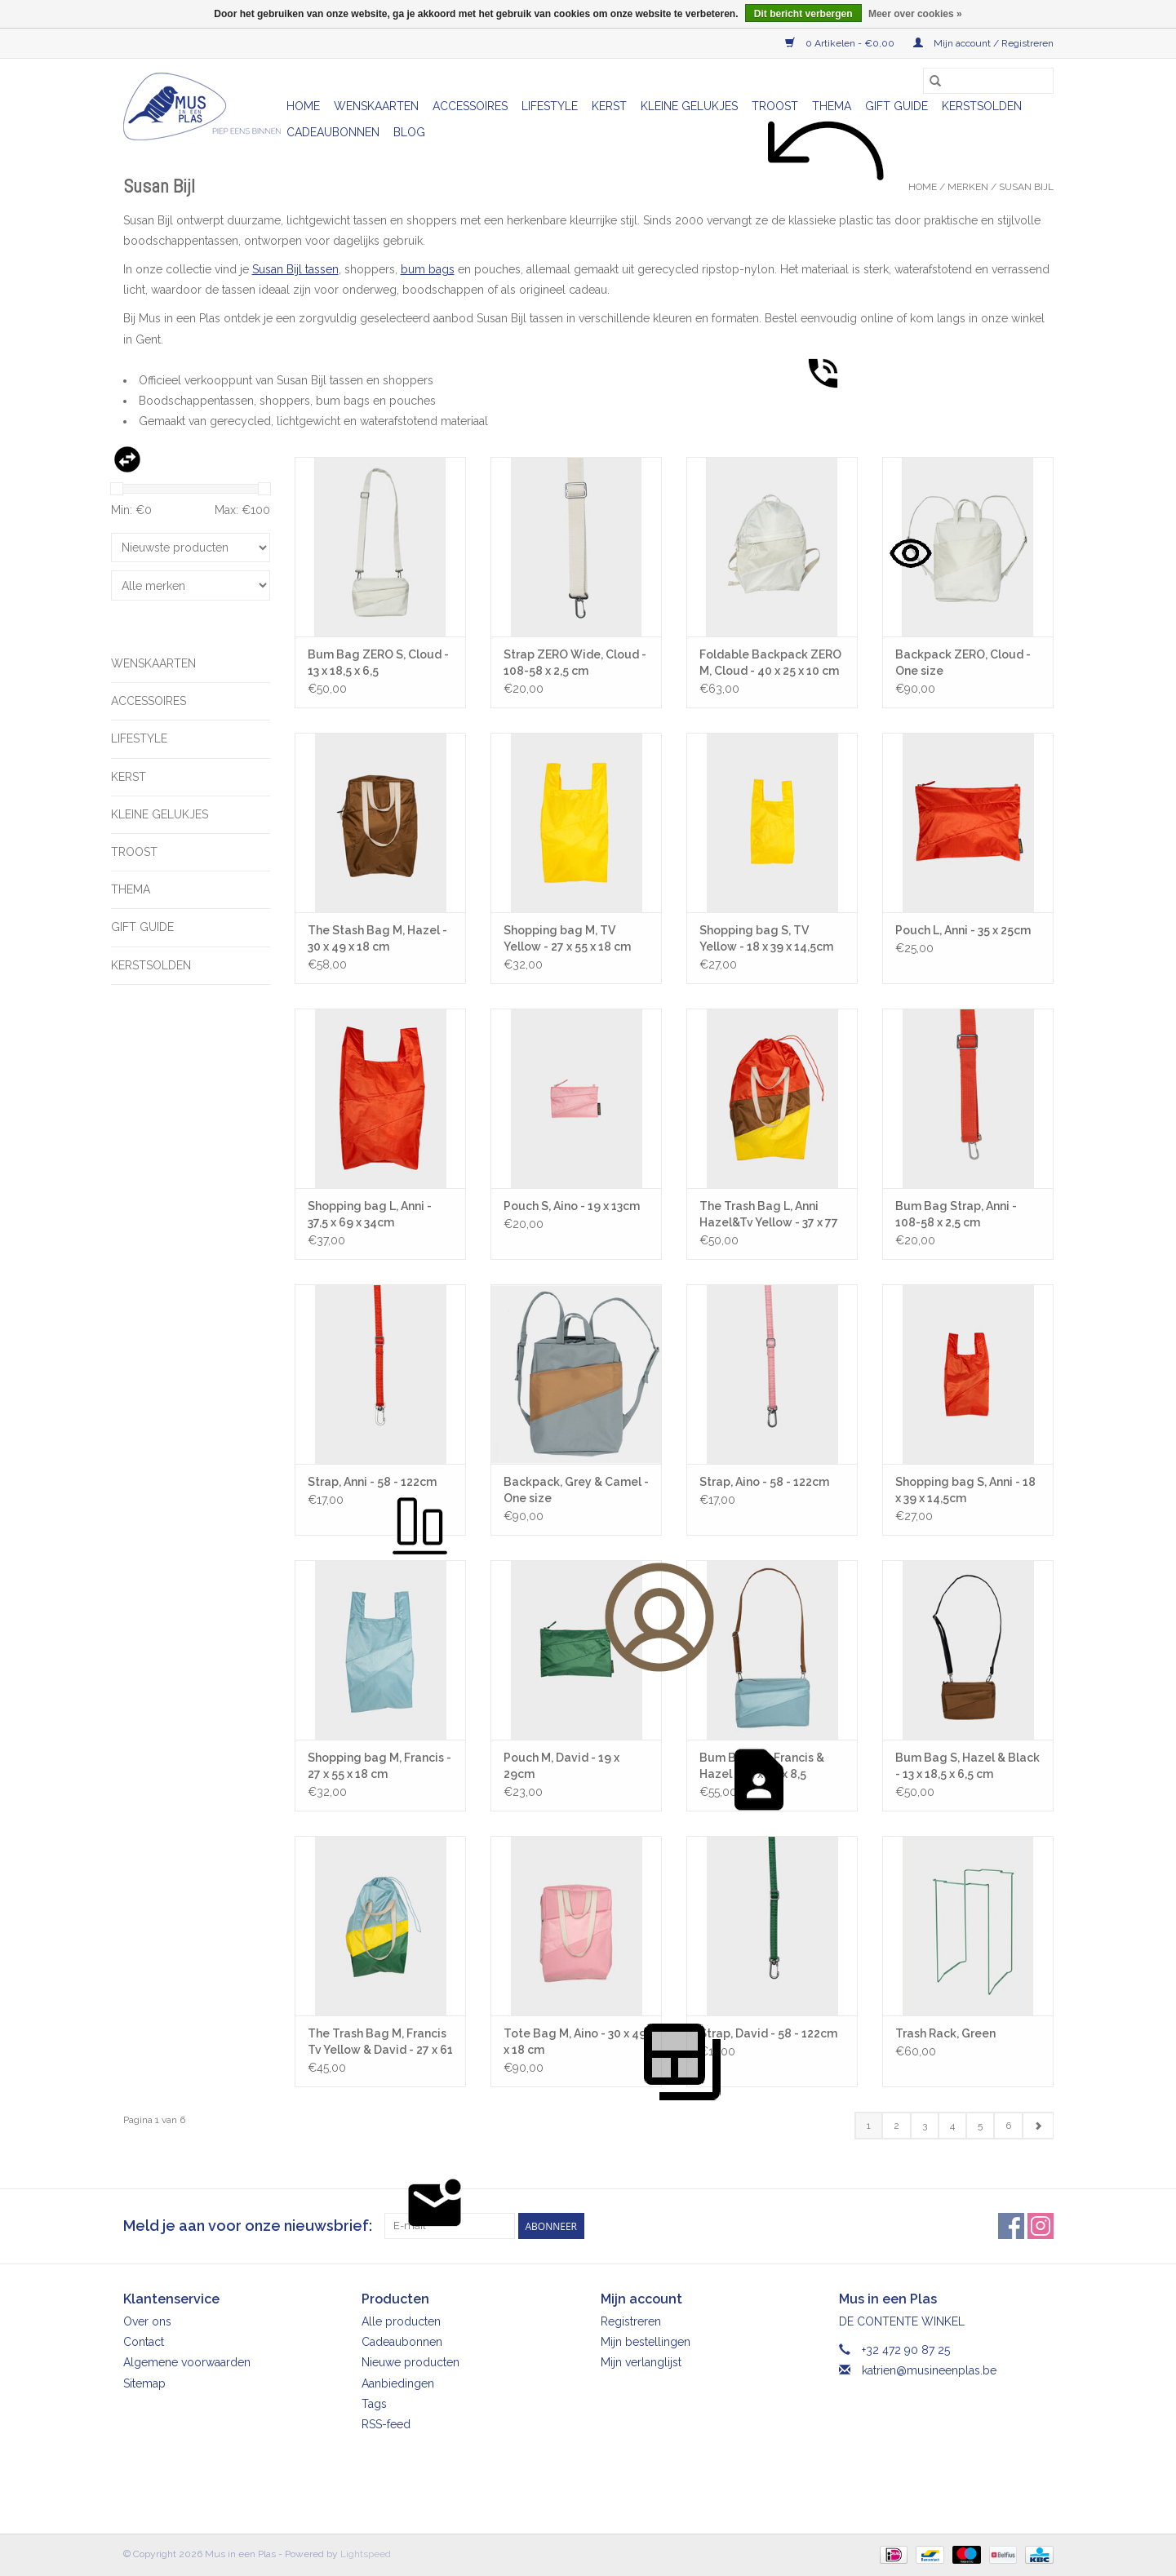  I want to click on toggle password visibility, so click(911, 553).